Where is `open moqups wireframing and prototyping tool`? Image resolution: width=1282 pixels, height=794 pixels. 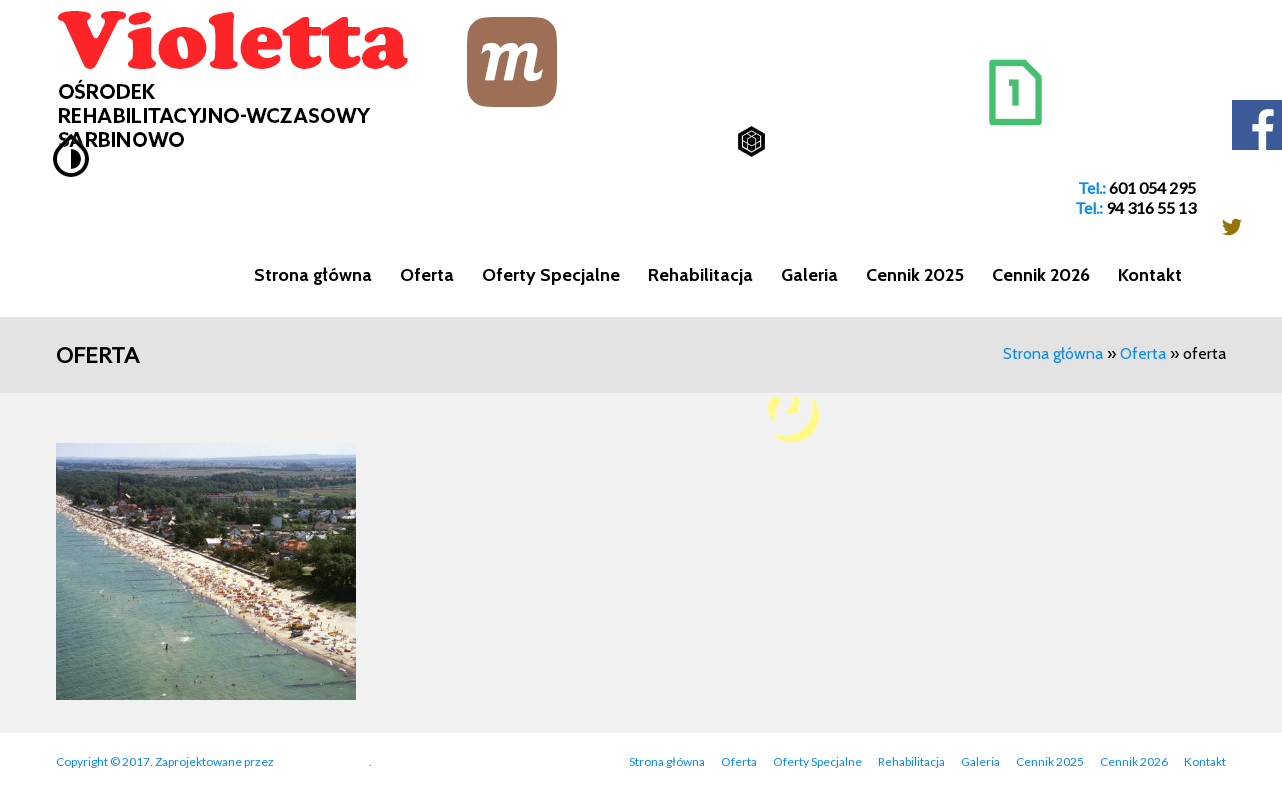
open moqups wireframing and prototyping tool is located at coordinates (512, 62).